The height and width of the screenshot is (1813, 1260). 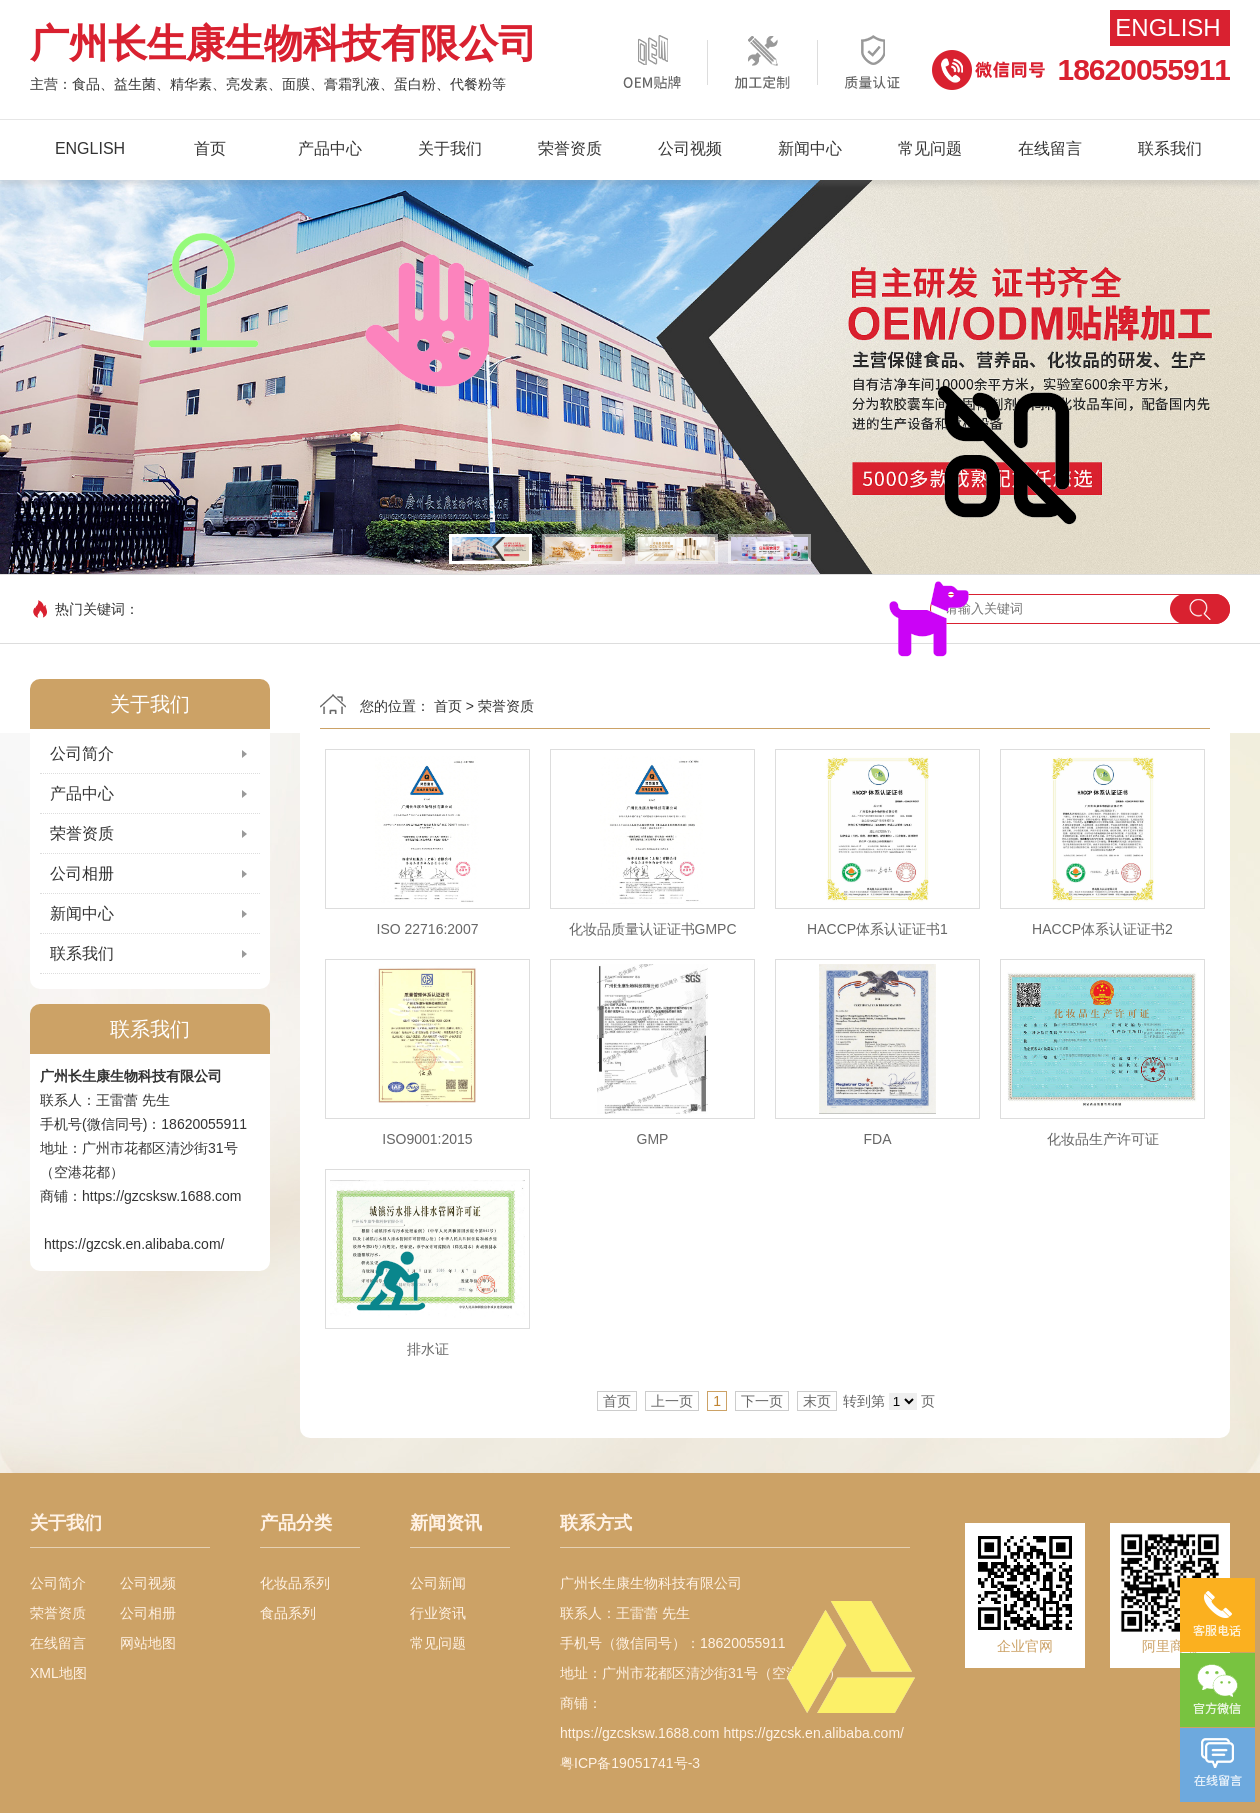 I want to click on access nordic skiing trails or activities, so click(x=391, y=1280).